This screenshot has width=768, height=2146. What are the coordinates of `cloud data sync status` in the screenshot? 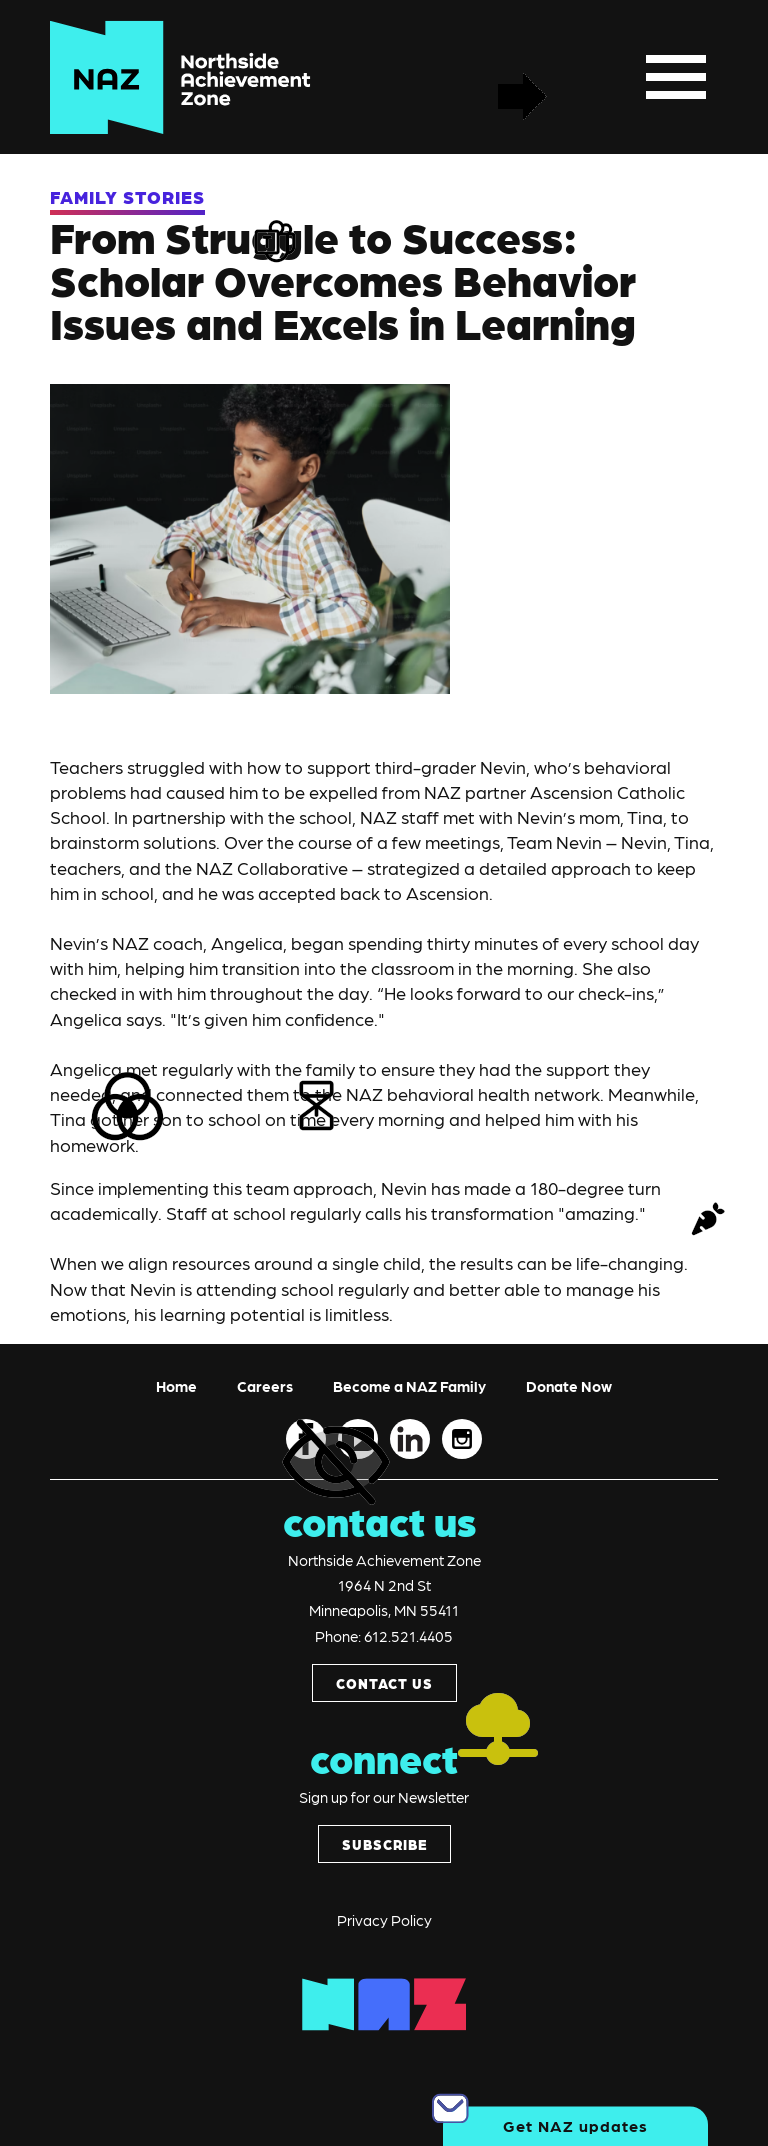 It's located at (498, 1729).